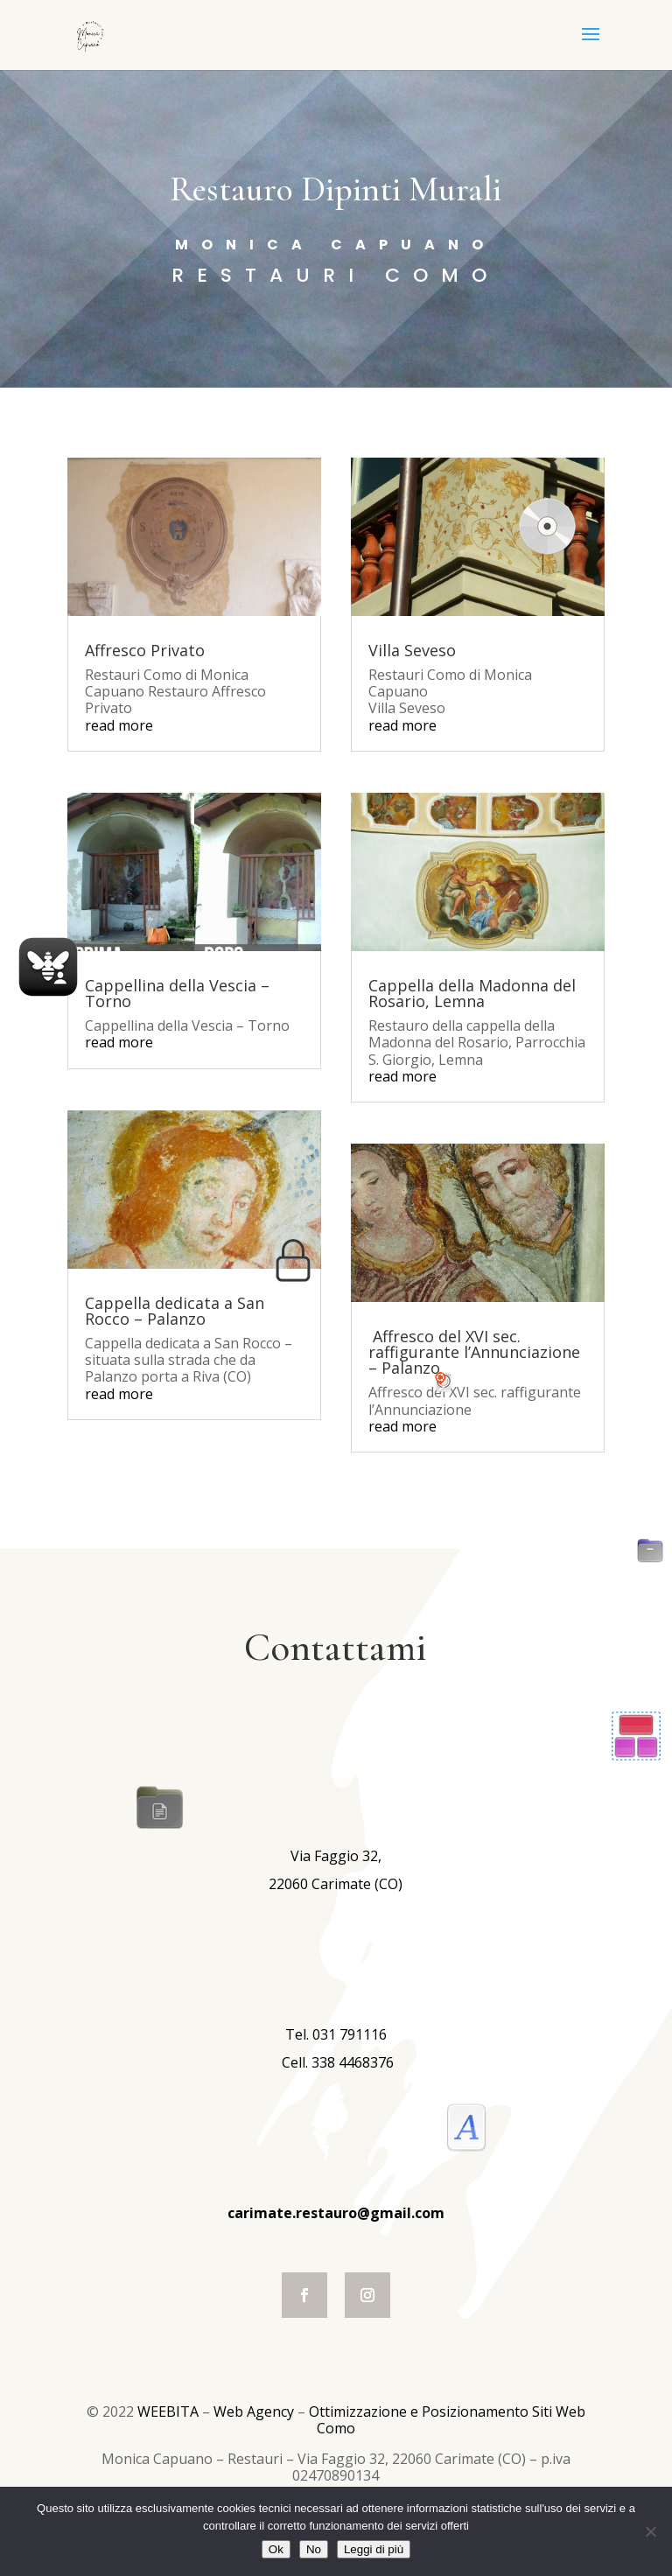  Describe the element at coordinates (48, 967) in the screenshot. I see `open kandji device management agent` at that location.